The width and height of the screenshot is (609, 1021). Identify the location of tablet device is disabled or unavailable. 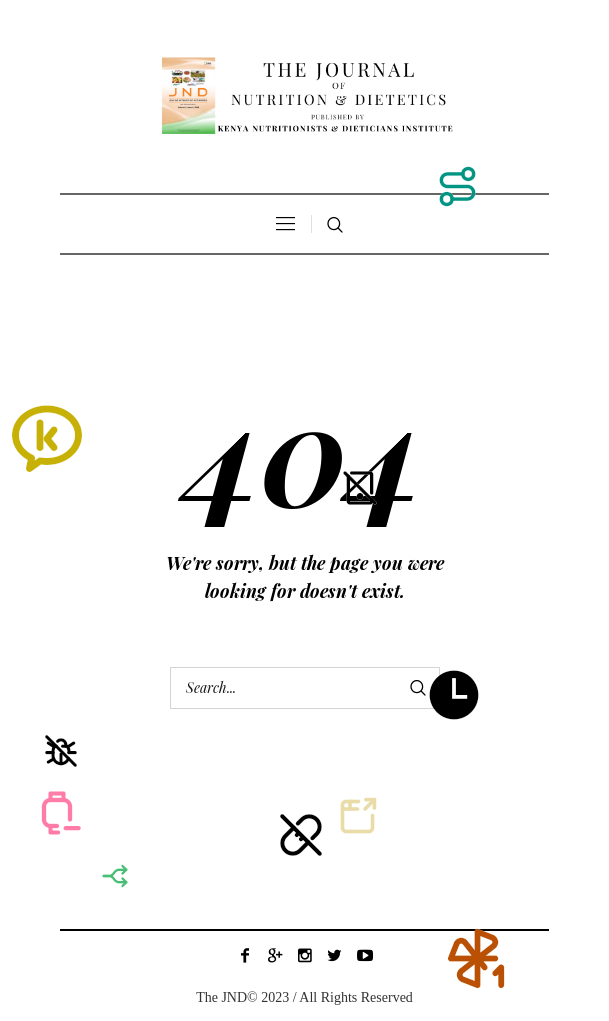
(360, 488).